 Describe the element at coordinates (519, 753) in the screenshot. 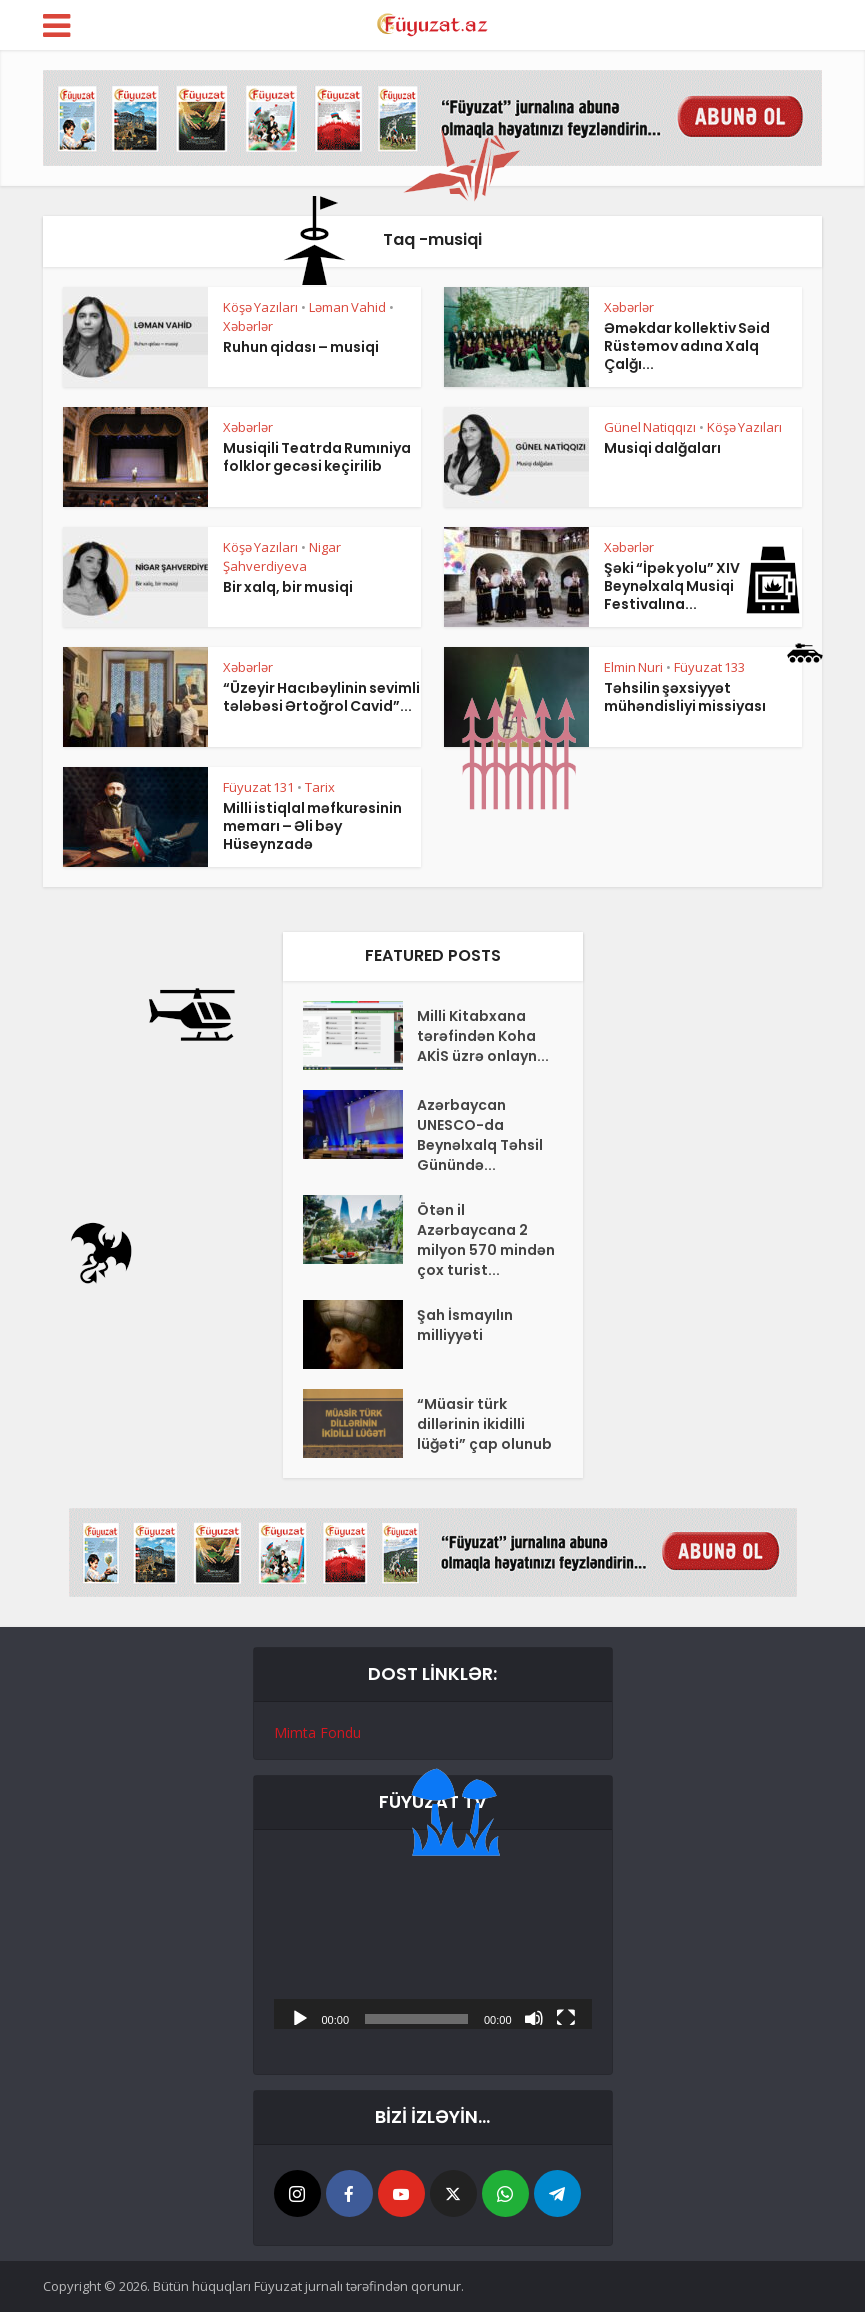

I see `set up defensive barriers in-game` at that location.